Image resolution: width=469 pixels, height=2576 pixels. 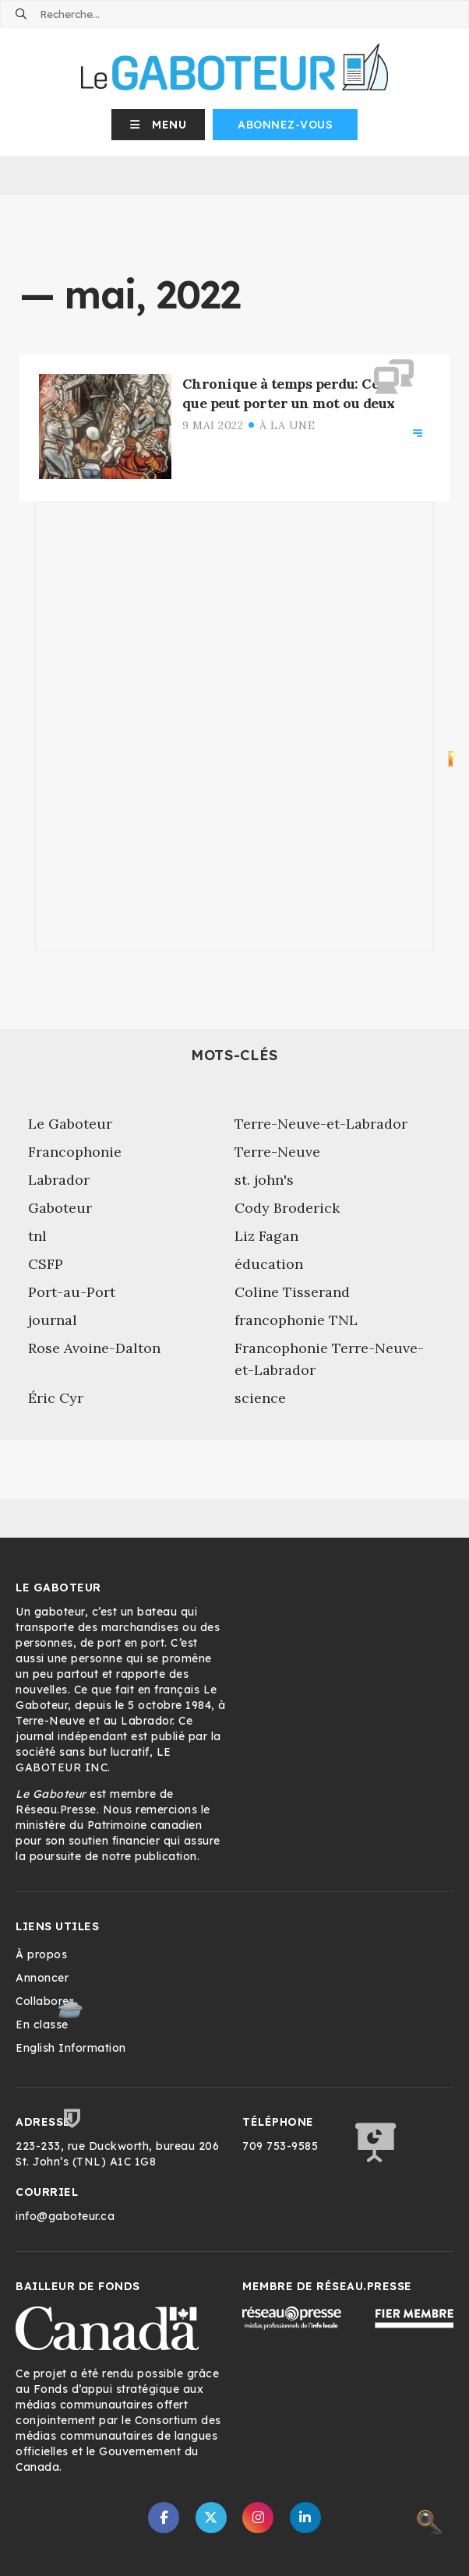 I want to click on open or view a presentation file, so click(x=376, y=2141).